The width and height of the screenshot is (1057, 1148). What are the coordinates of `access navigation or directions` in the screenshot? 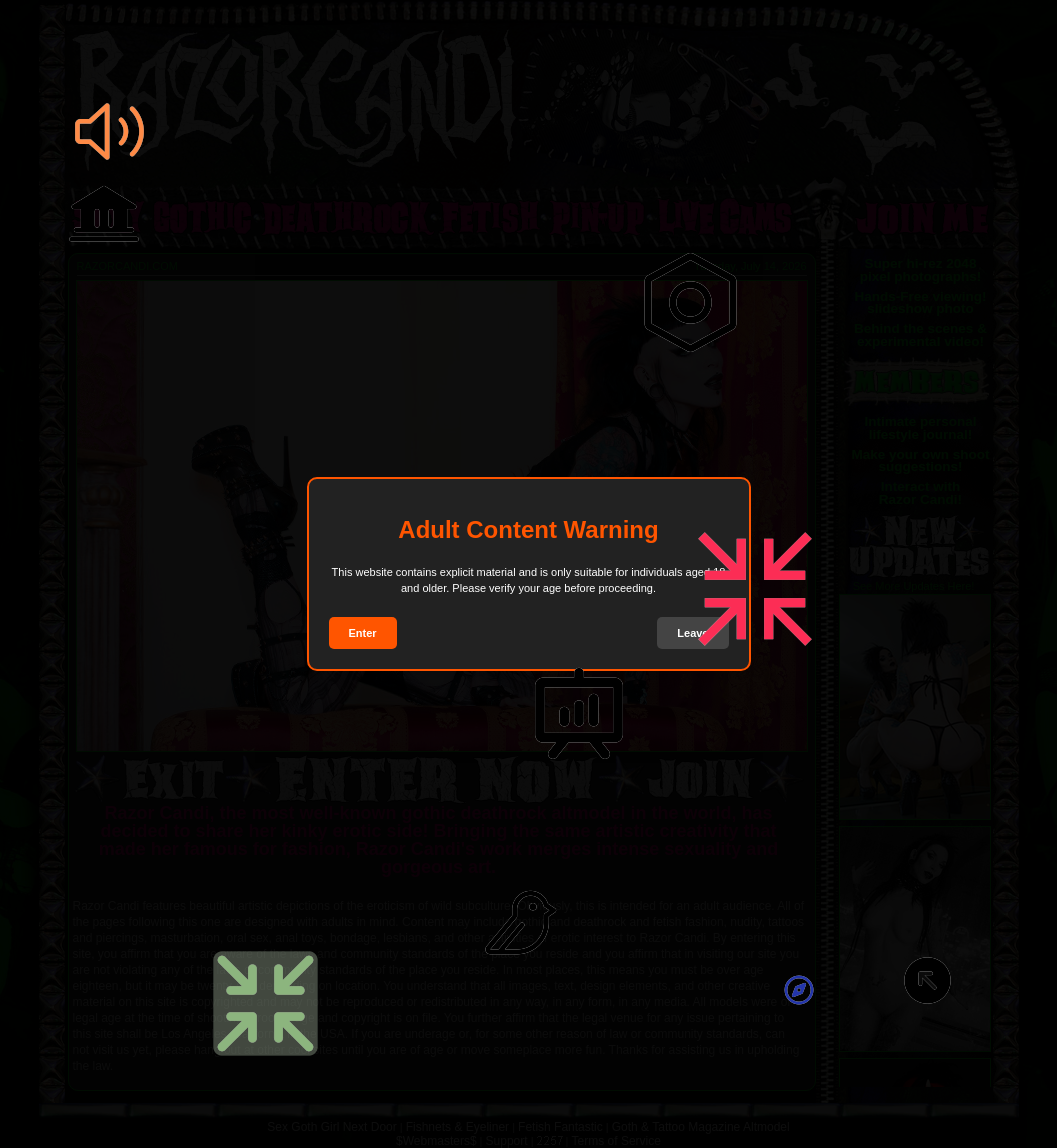 It's located at (799, 990).